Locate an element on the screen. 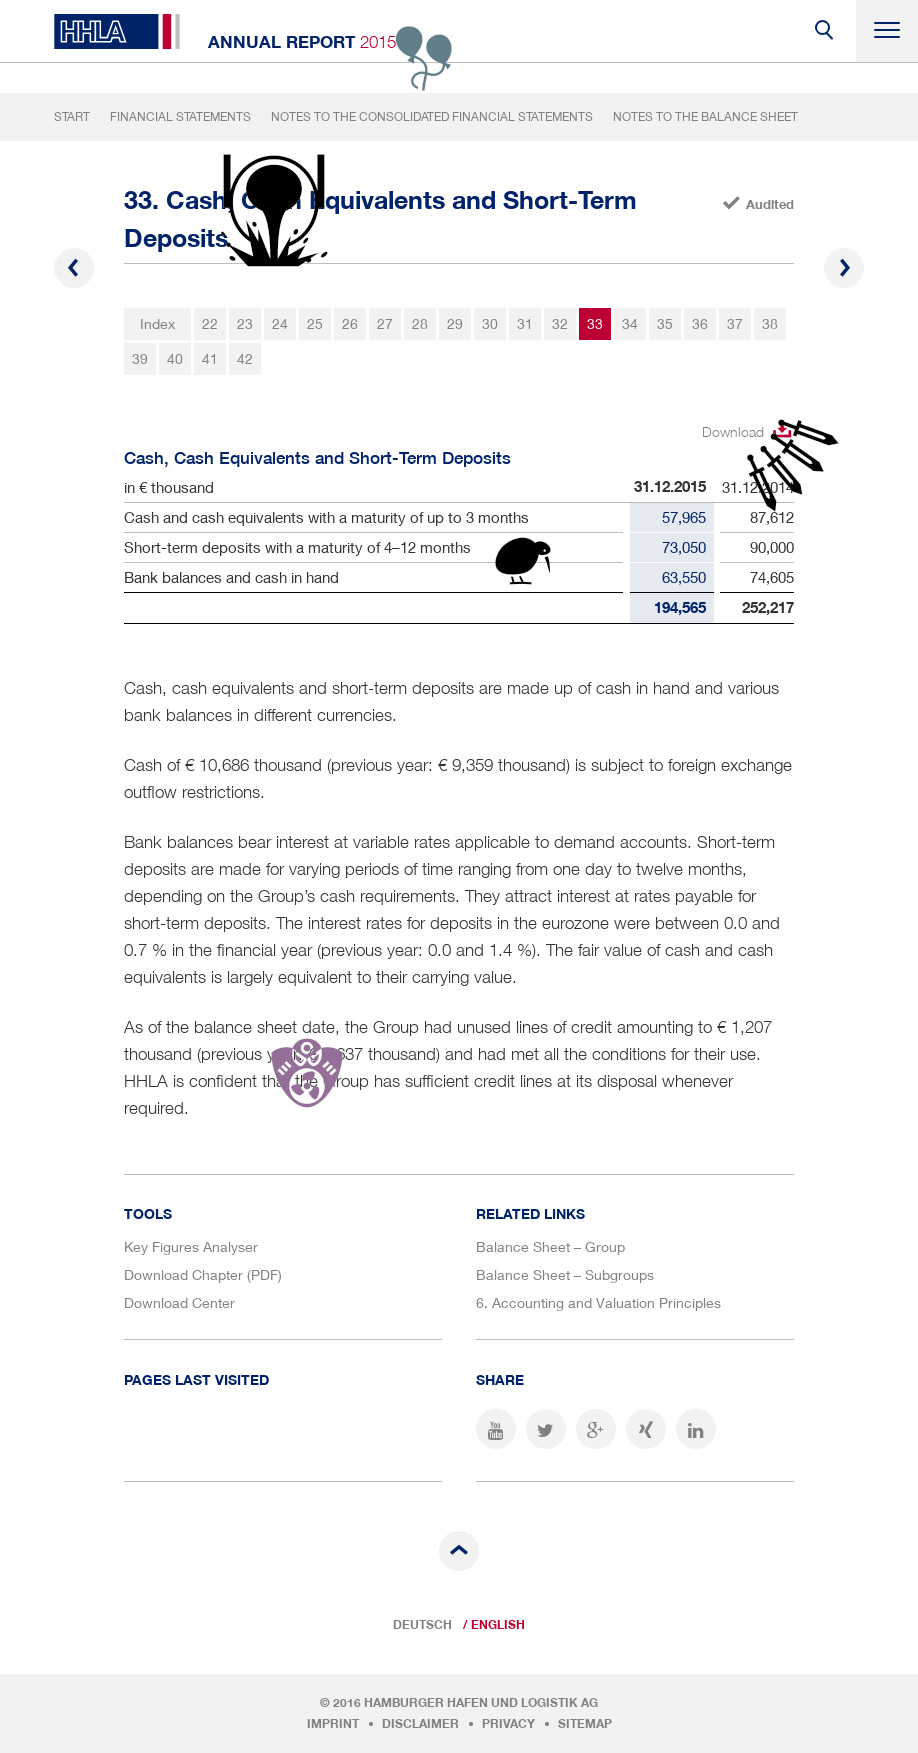 This screenshot has width=918, height=1753. smelting or metalworking process in progress is located at coordinates (274, 210).